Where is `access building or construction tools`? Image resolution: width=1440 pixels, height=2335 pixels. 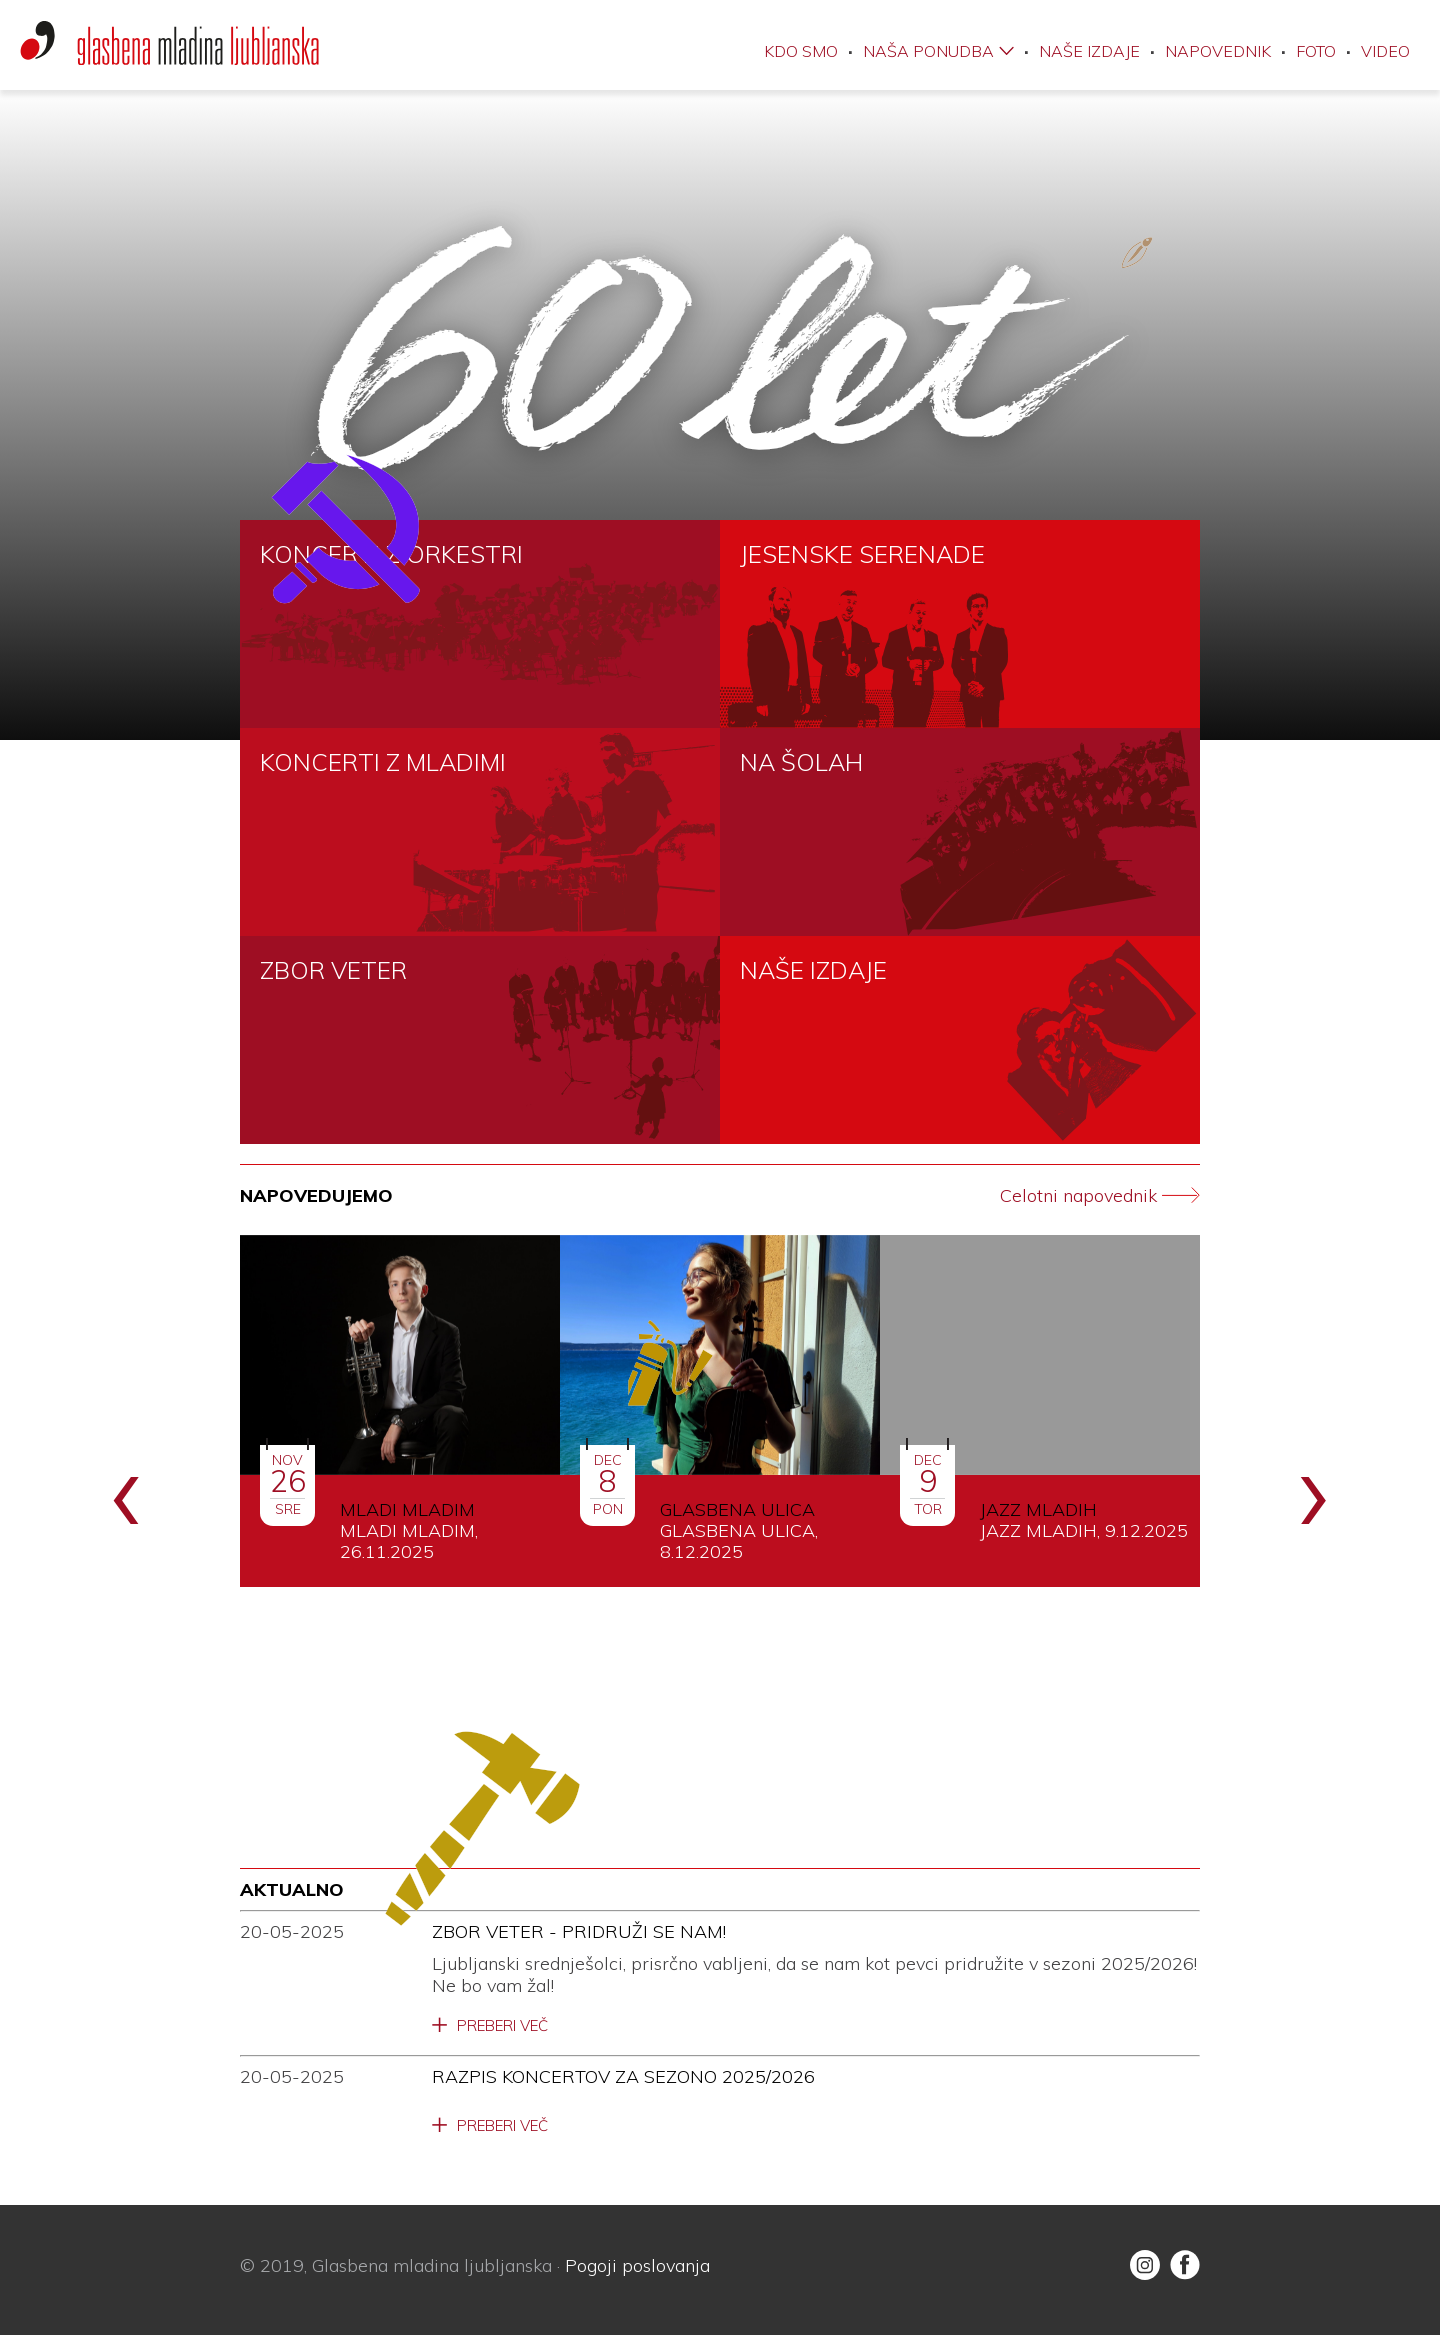
access building or construction tools is located at coordinates (482, 1827).